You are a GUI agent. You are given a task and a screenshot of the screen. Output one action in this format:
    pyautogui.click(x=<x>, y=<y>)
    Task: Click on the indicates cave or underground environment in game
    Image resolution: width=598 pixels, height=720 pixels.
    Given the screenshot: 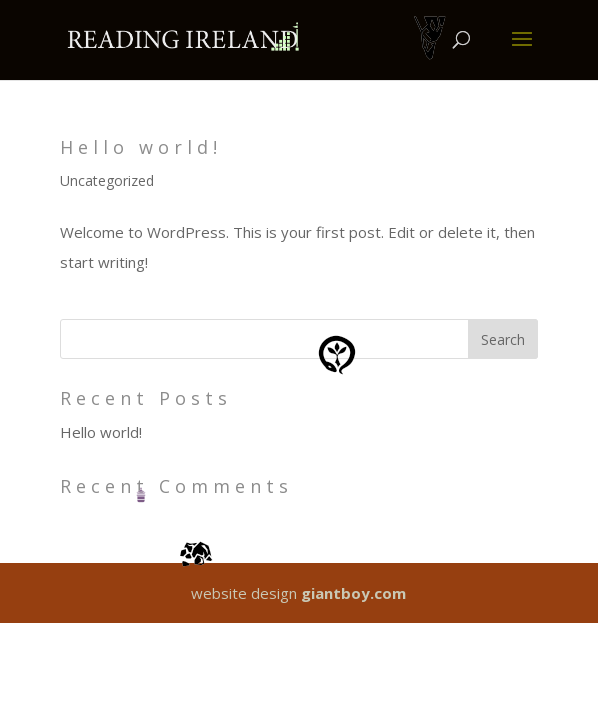 What is the action you would take?
    pyautogui.click(x=430, y=38)
    